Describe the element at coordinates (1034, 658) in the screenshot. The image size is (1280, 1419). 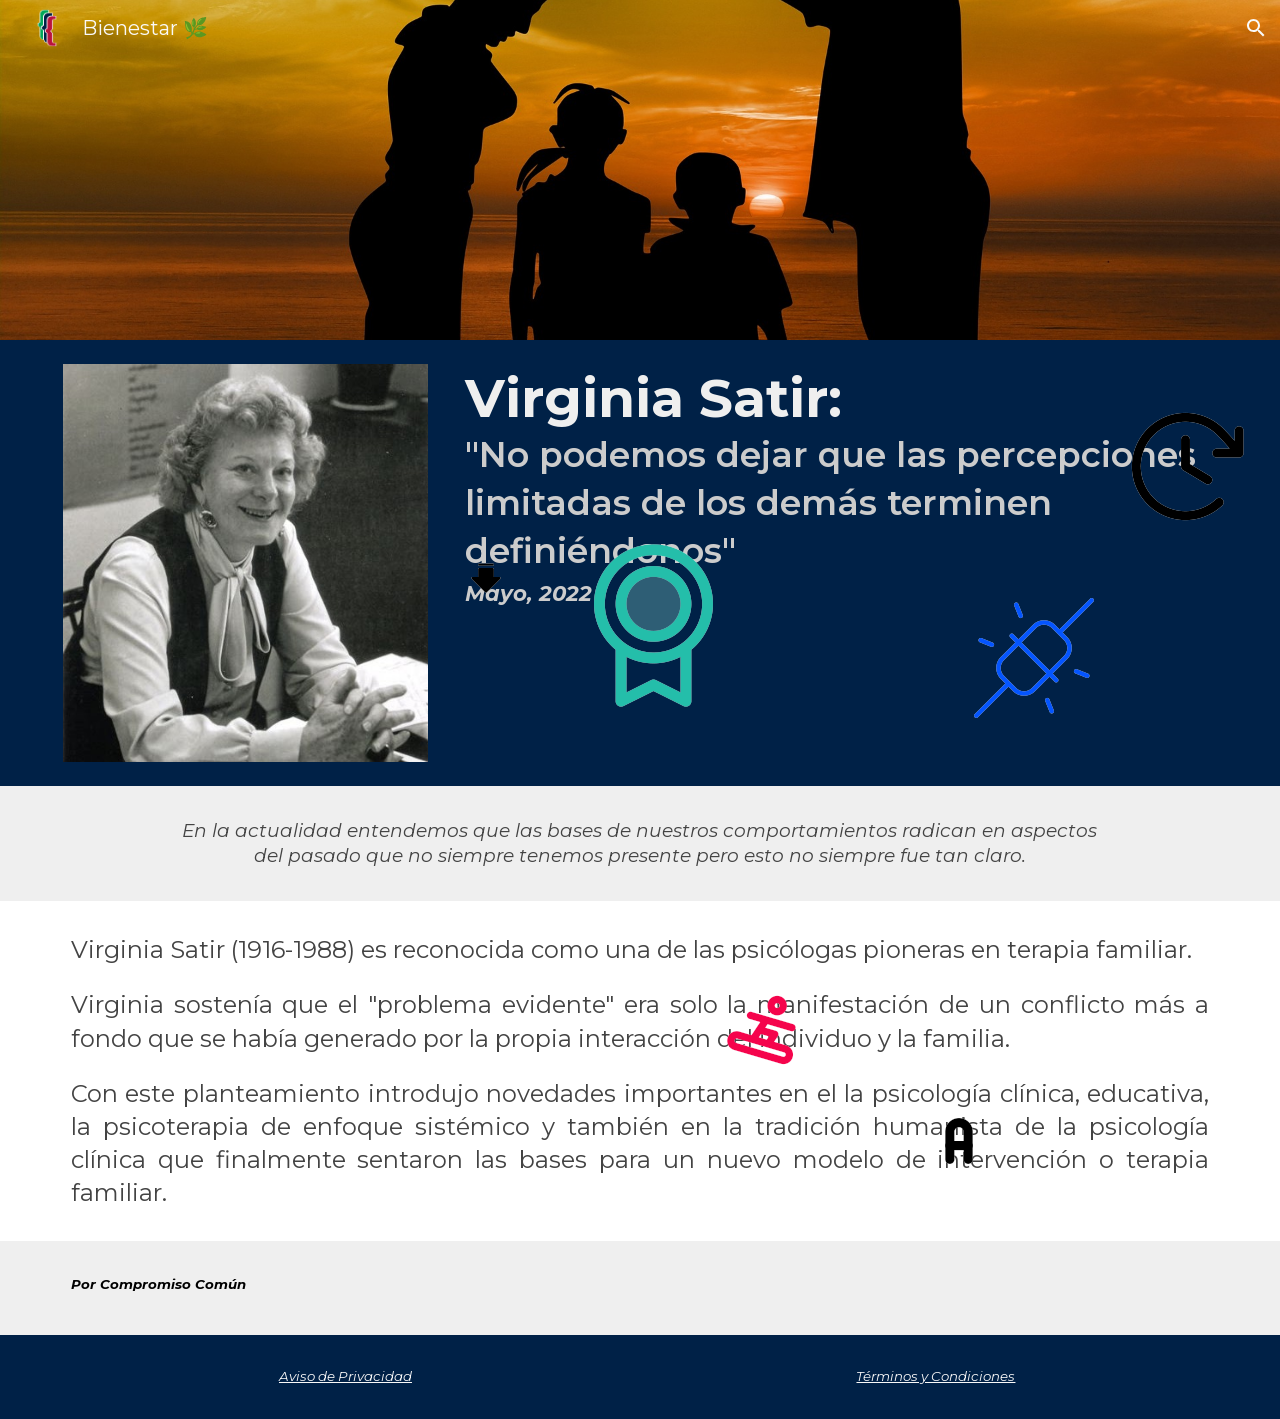
I see `indicates an active connection established` at that location.